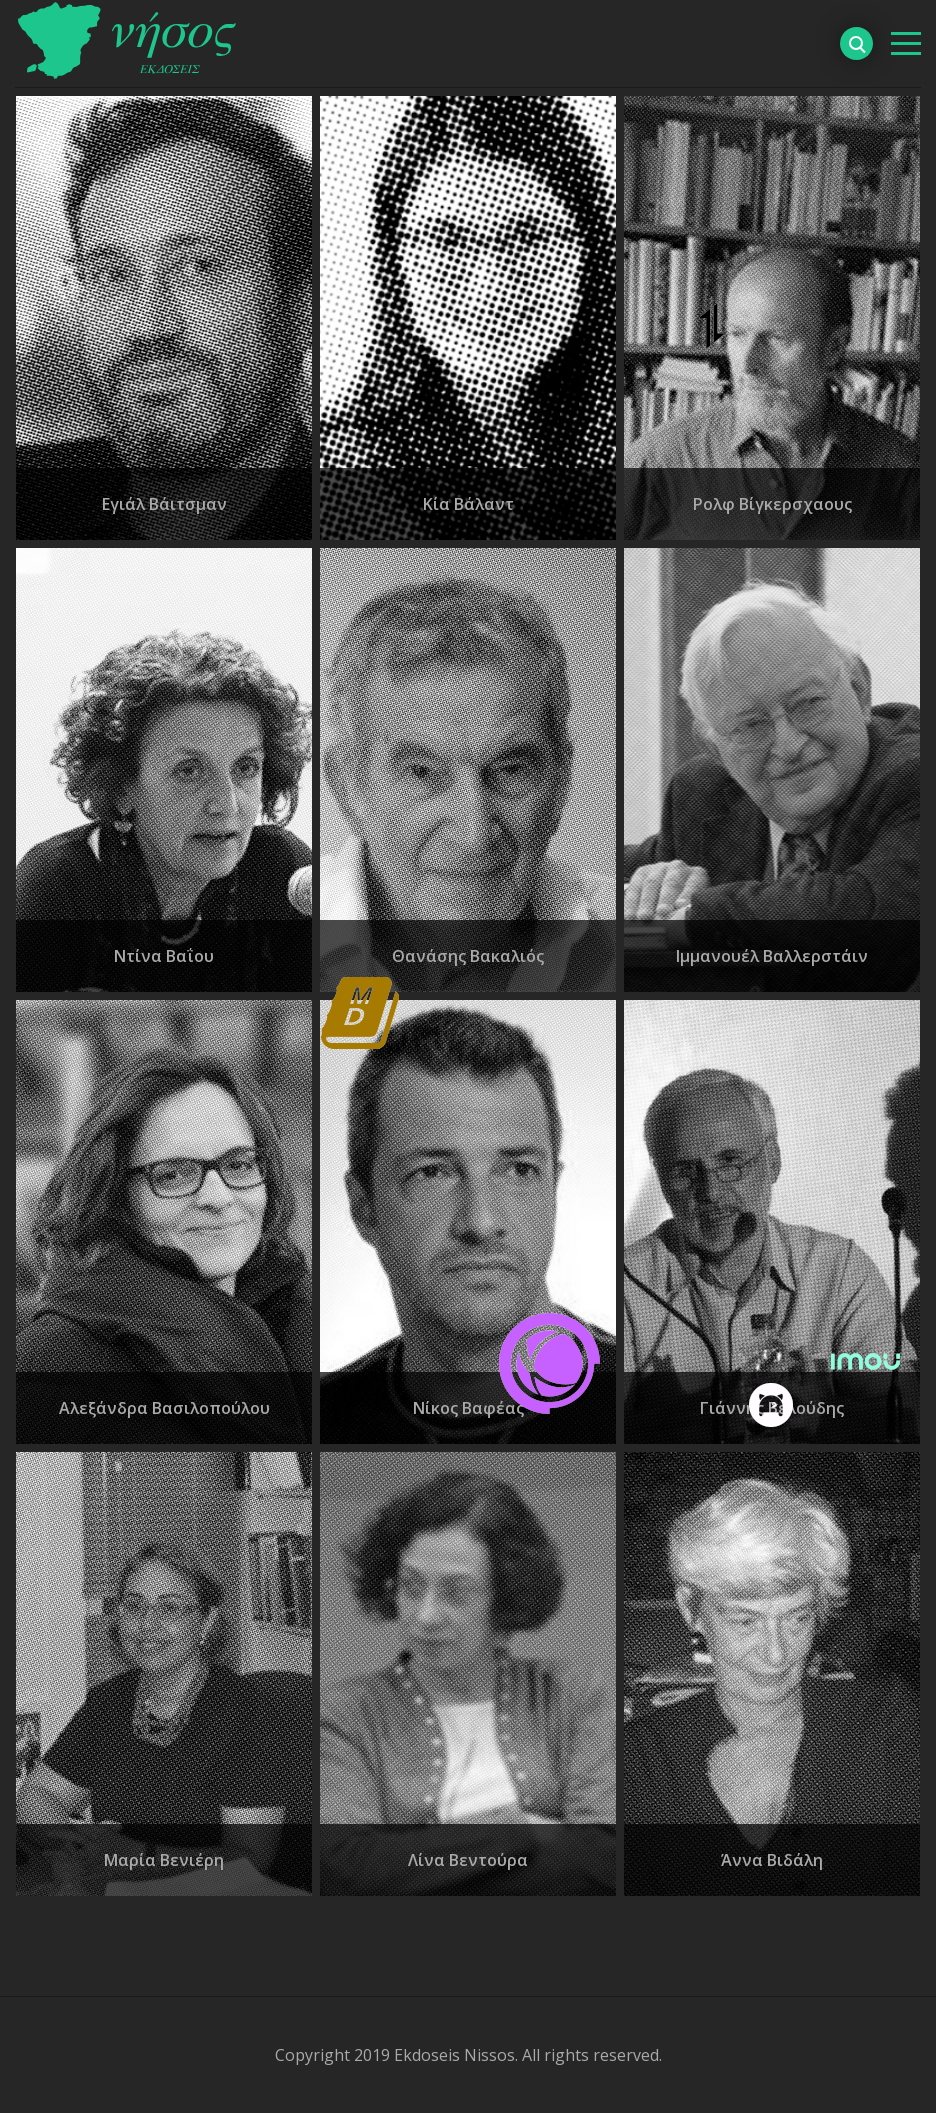 The image size is (936, 2113). What do you see at coordinates (771, 1405) in the screenshot?
I see `visit porkbun domain registrar website` at bounding box center [771, 1405].